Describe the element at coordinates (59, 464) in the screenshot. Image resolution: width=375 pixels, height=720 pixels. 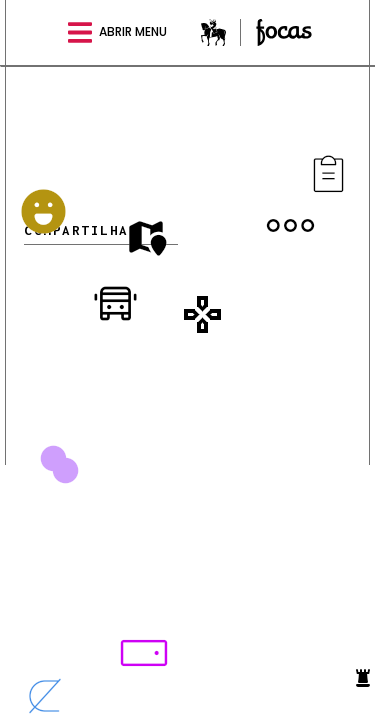
I see `merge or combine selected items` at that location.